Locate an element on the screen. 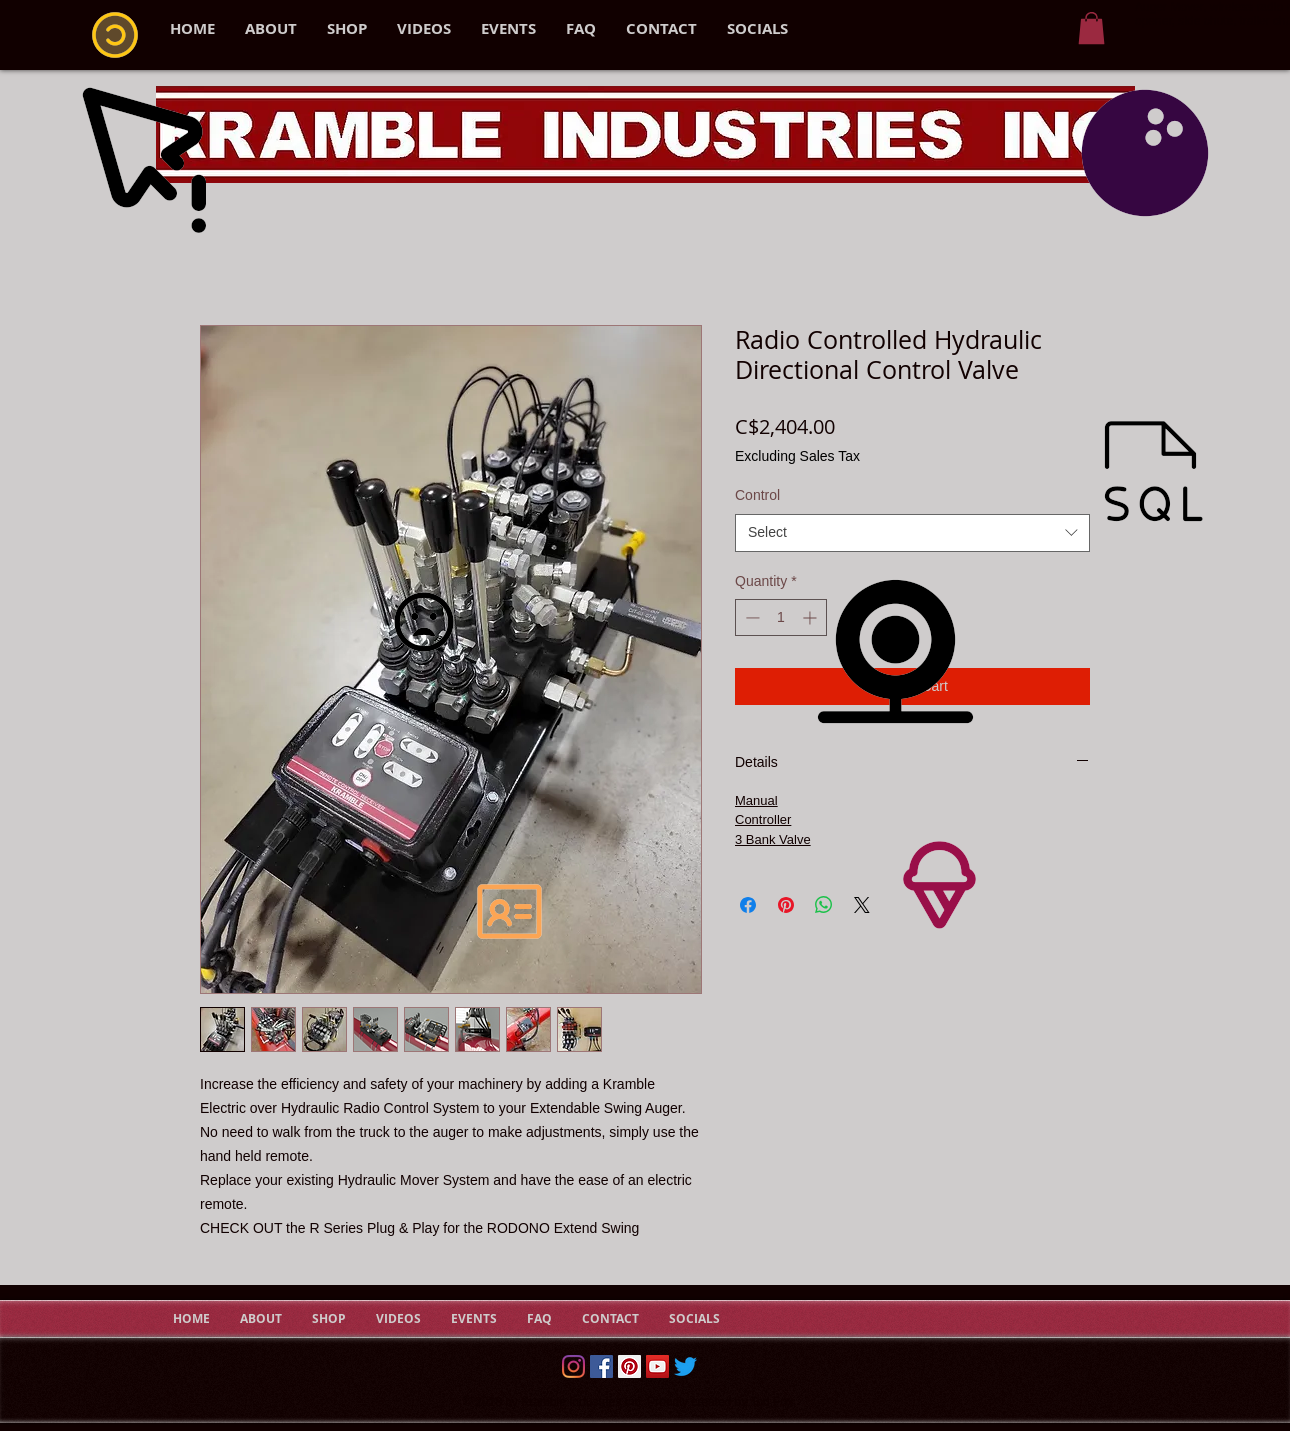  view profile or account information is located at coordinates (509, 911).